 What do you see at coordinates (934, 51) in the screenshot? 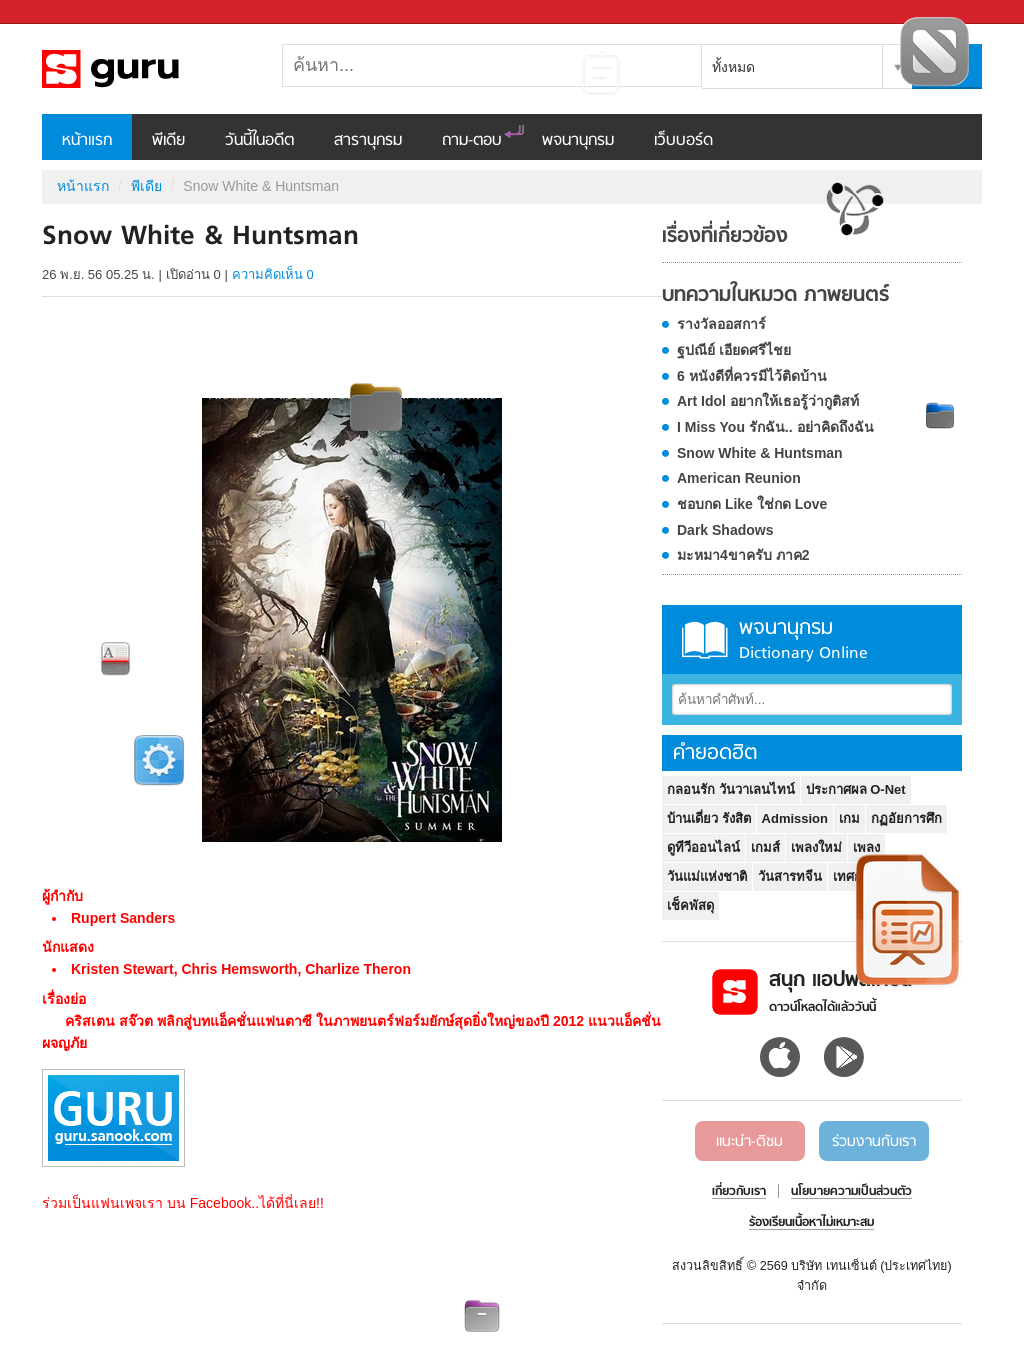
I see `open the apple news app` at bounding box center [934, 51].